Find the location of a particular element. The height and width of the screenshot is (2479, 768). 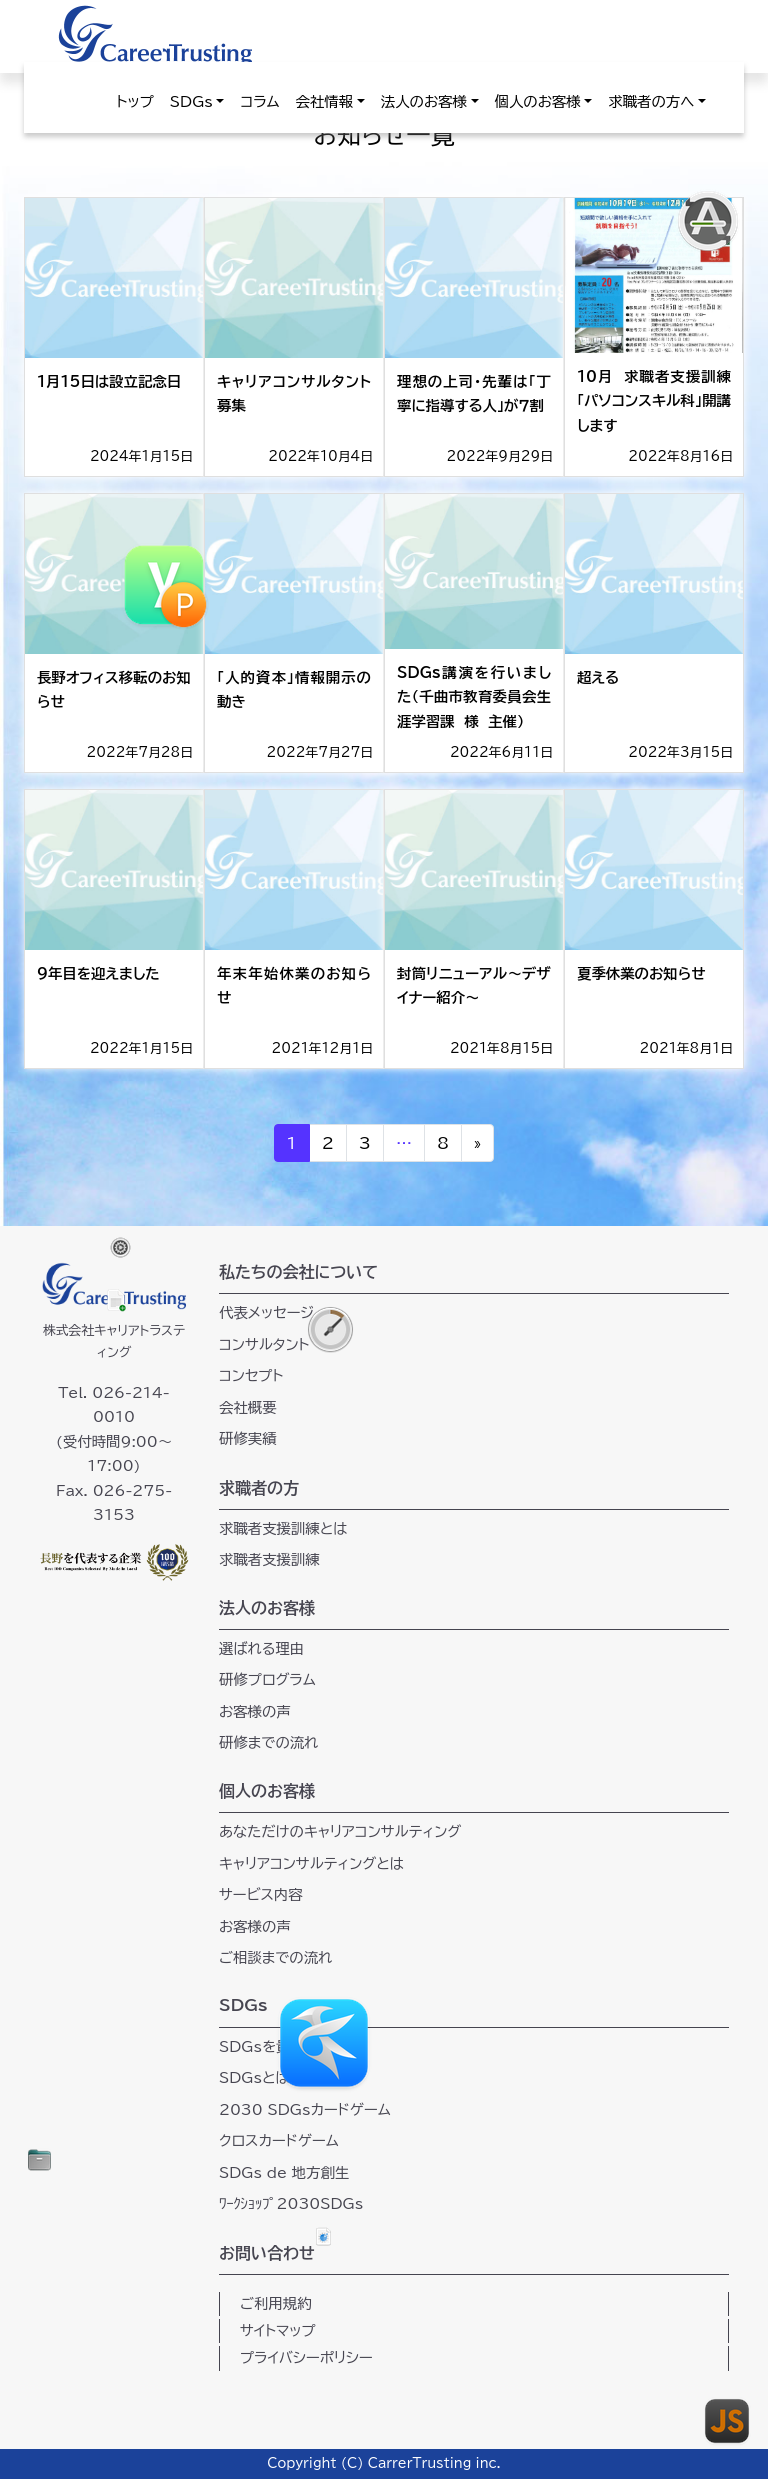

open sysprof system profiler is located at coordinates (330, 1329).